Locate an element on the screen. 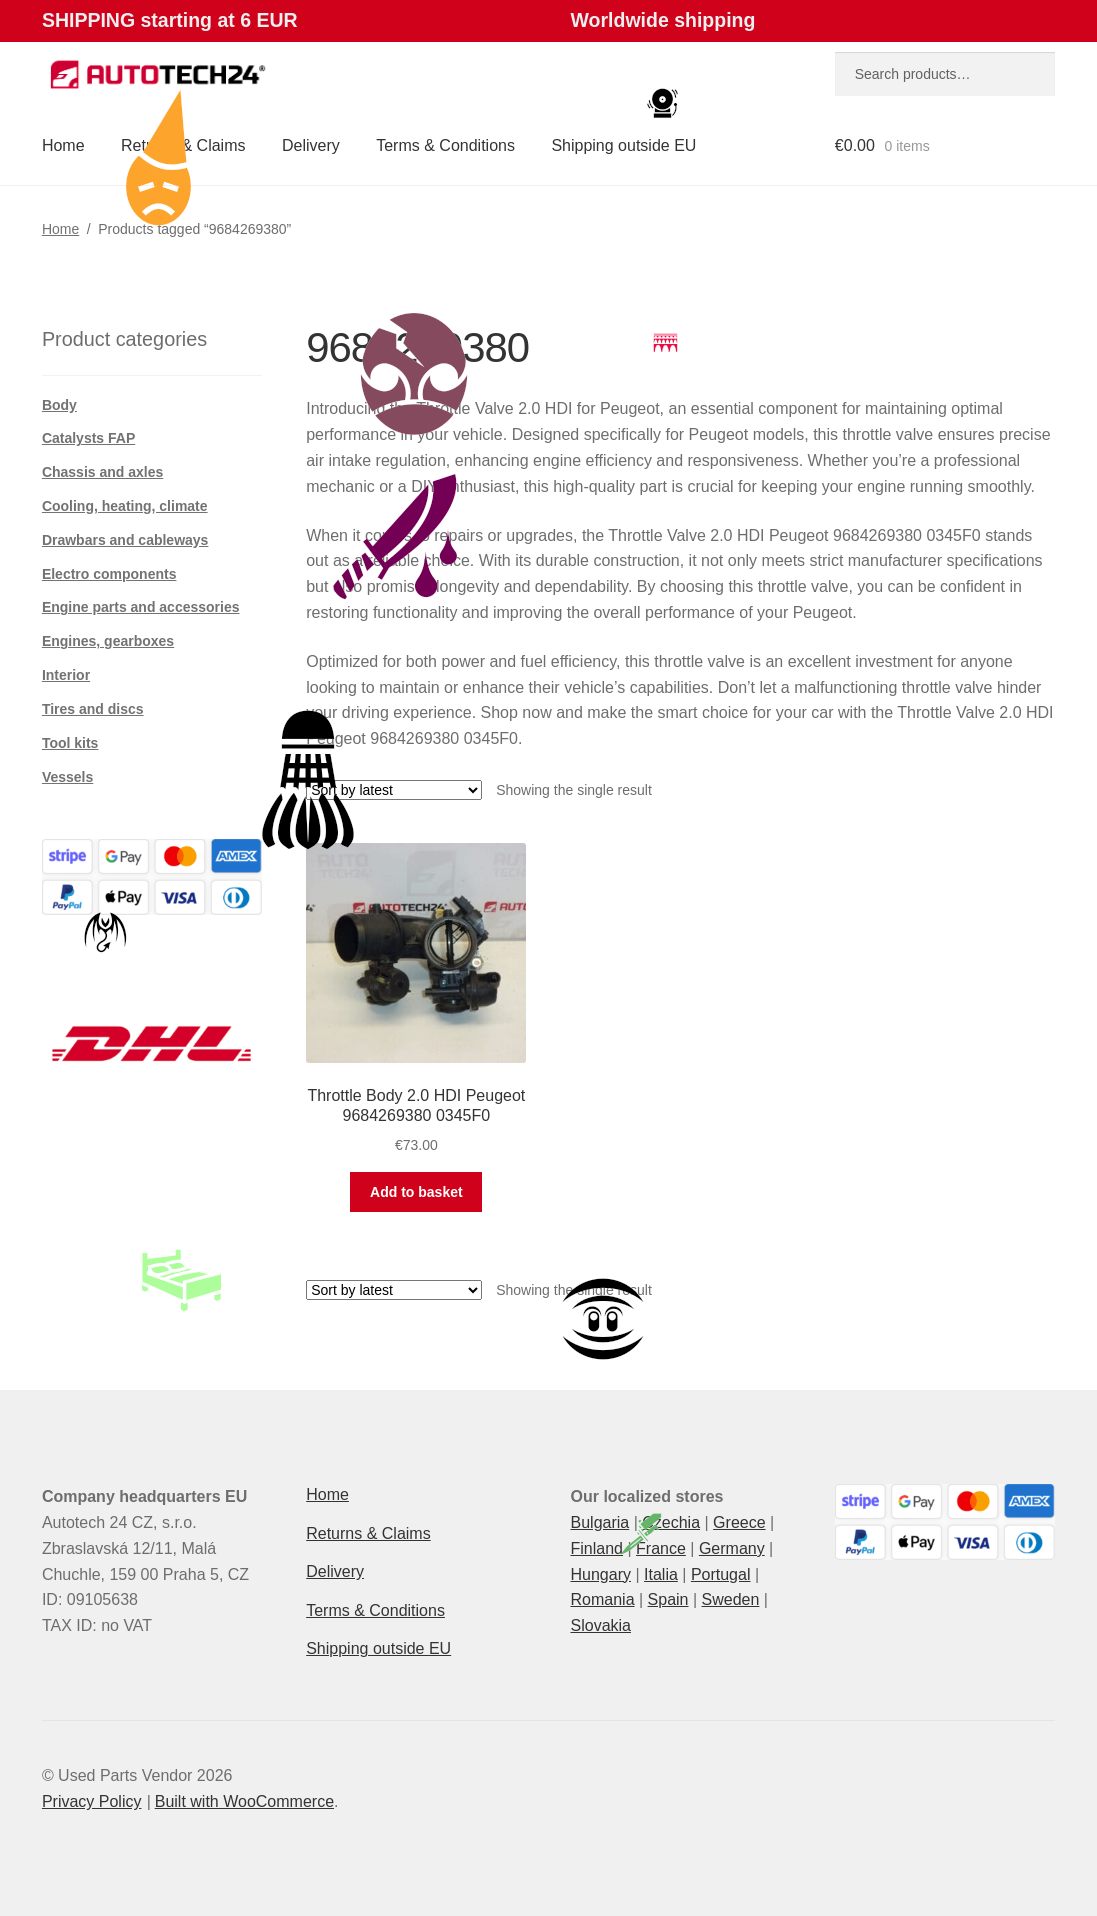  a stylized character or avatar icon is located at coordinates (603, 1319).